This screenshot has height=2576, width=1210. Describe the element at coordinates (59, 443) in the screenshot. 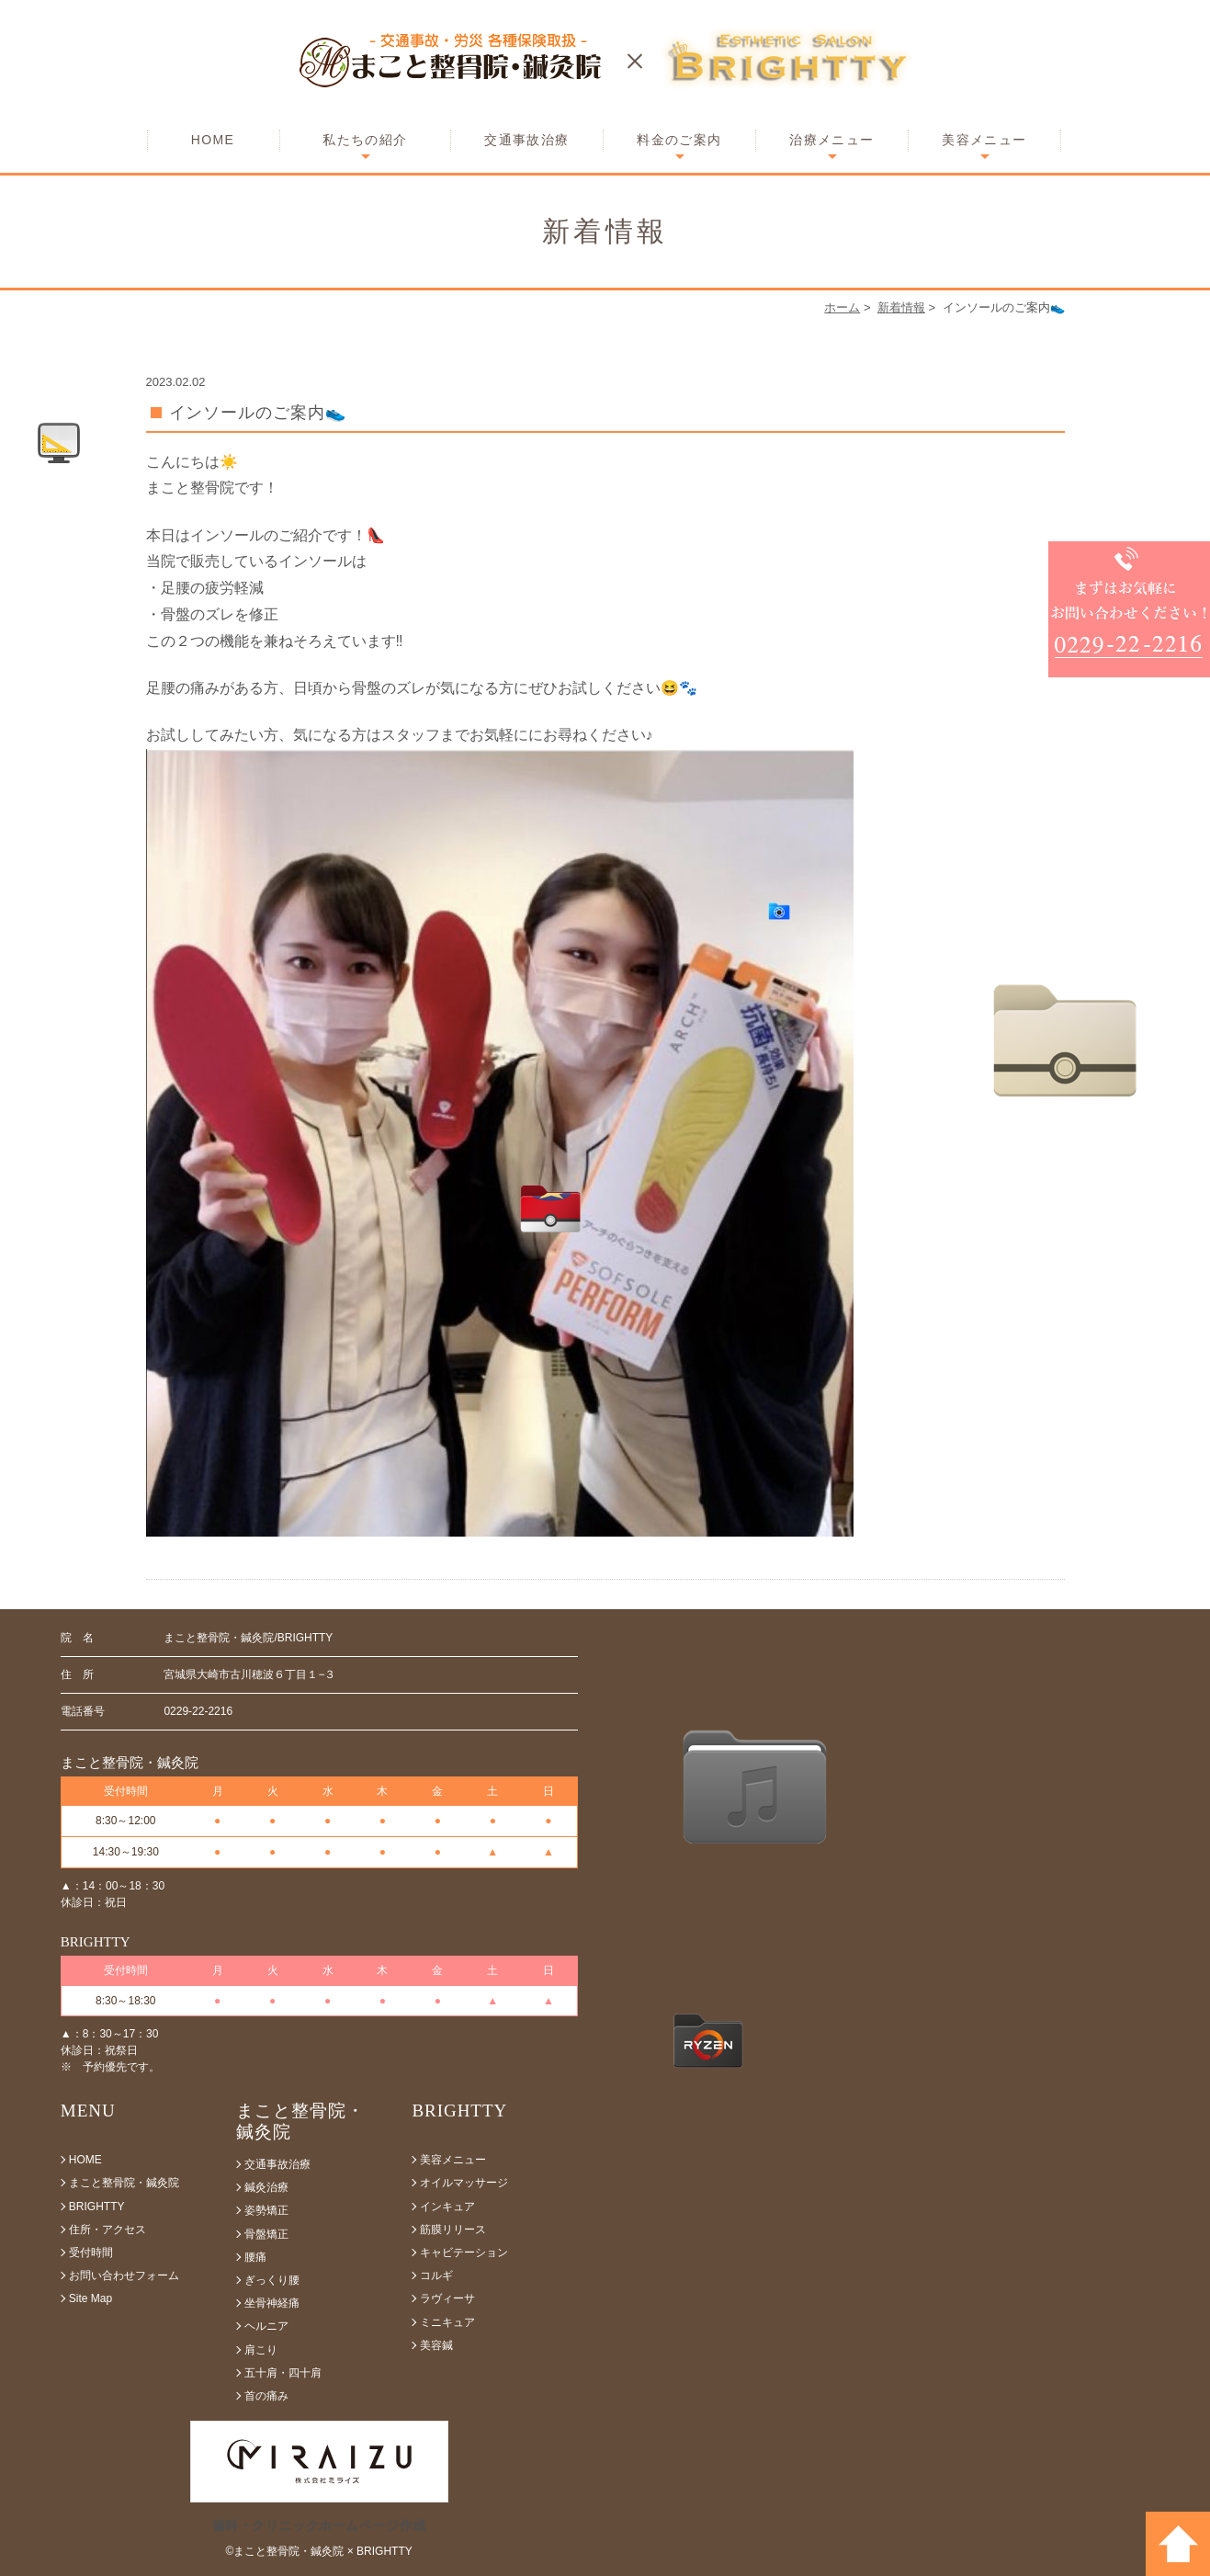

I see `open display settings` at that location.